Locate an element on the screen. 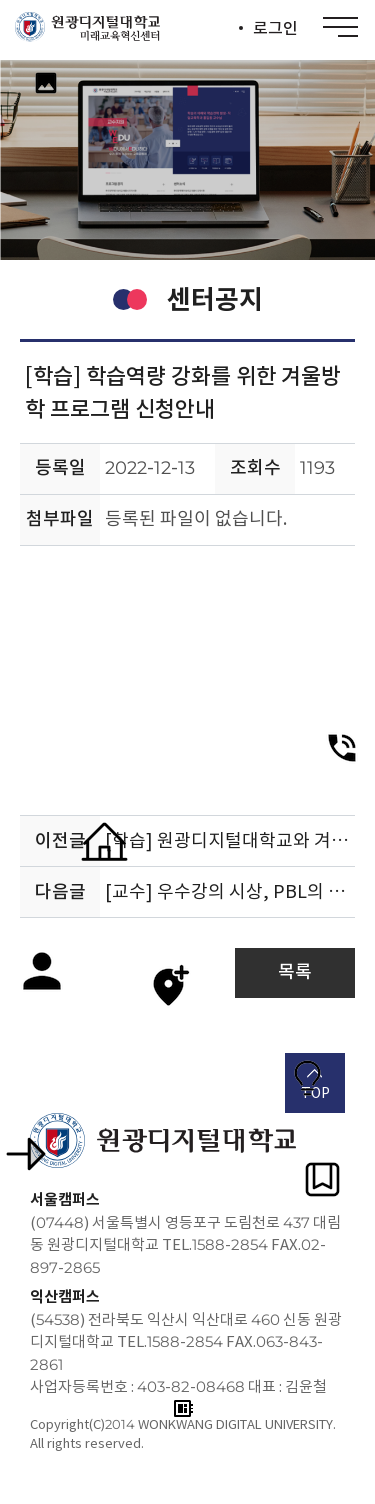 The height and width of the screenshot is (1504, 375). add a new location pin to the map is located at coordinates (168, 985).